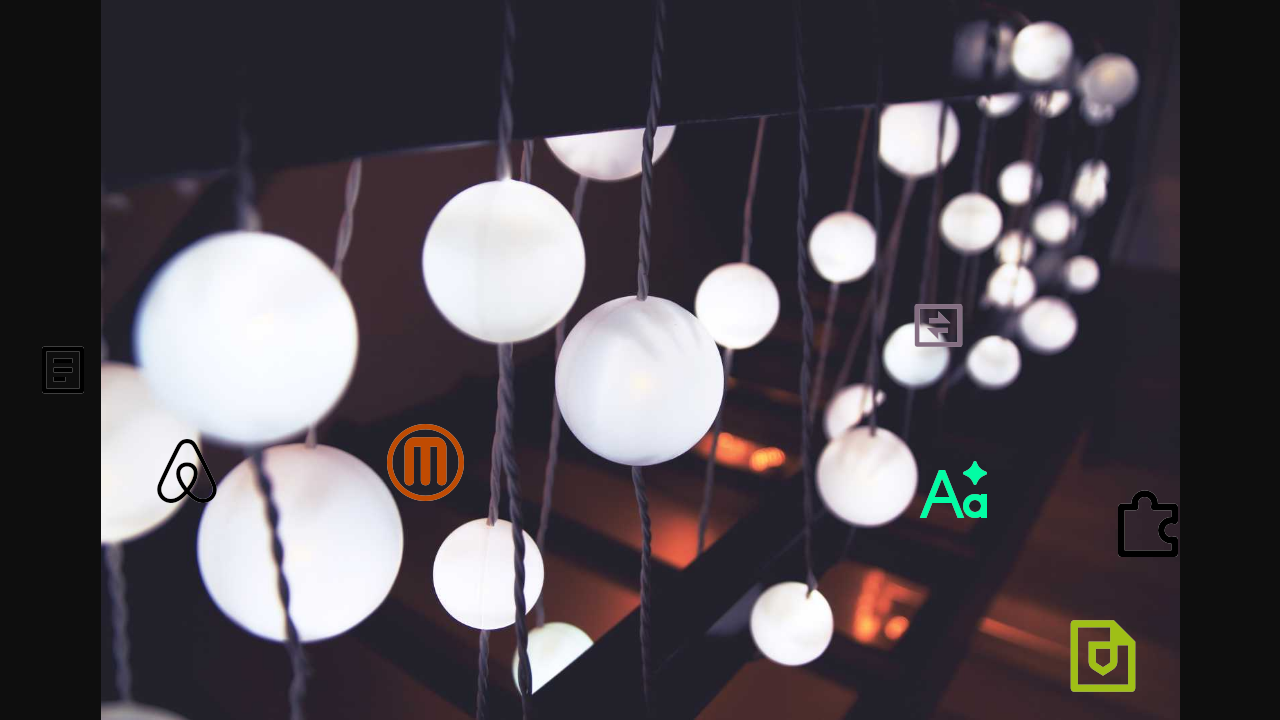 This screenshot has height=720, width=1280. I want to click on view document list, so click(63, 370).